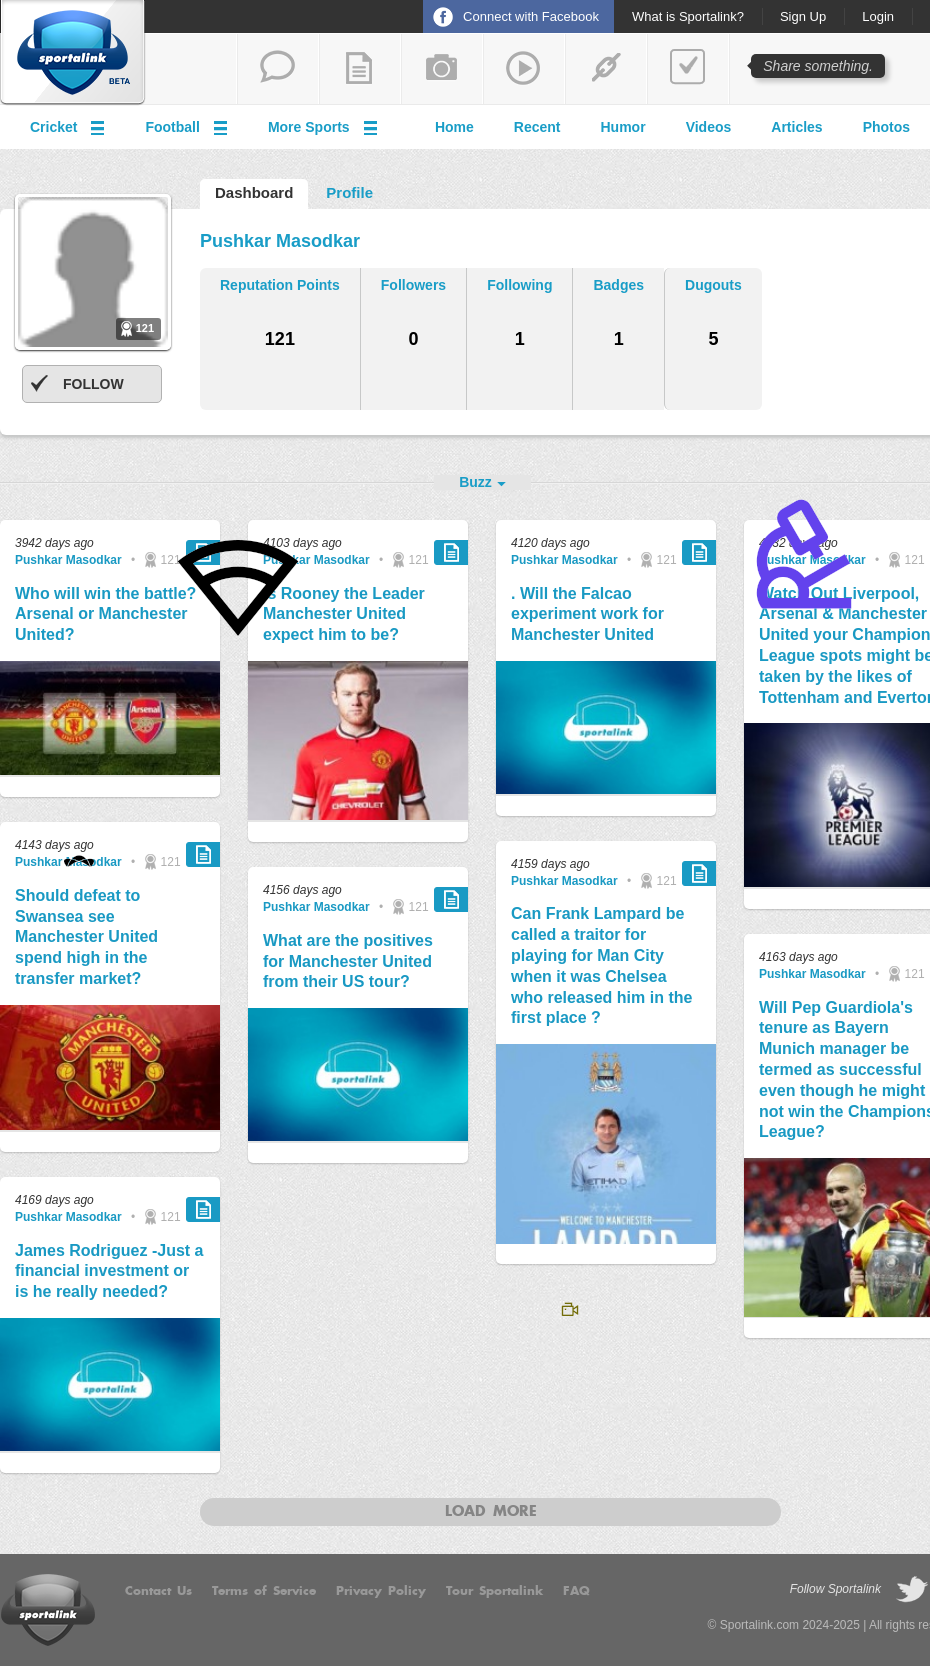 This screenshot has height=1666, width=930. Describe the element at coordinates (804, 556) in the screenshot. I see `access lab results or diagnostics` at that location.